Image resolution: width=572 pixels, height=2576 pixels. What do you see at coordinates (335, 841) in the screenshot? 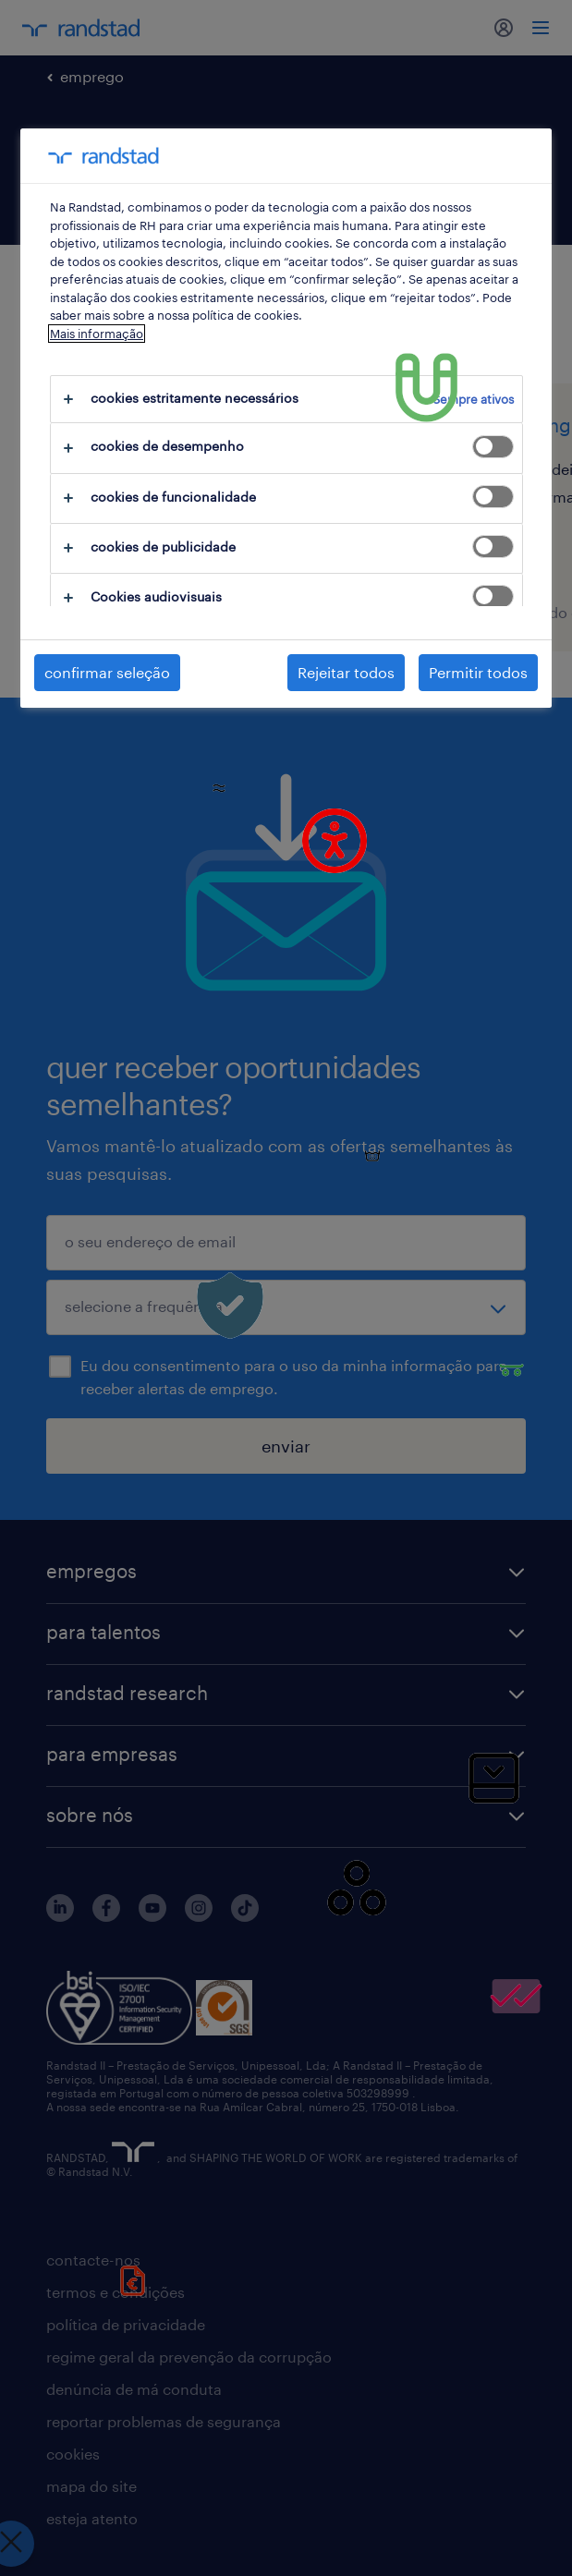
I see `indicates accessibility features are available` at bounding box center [335, 841].